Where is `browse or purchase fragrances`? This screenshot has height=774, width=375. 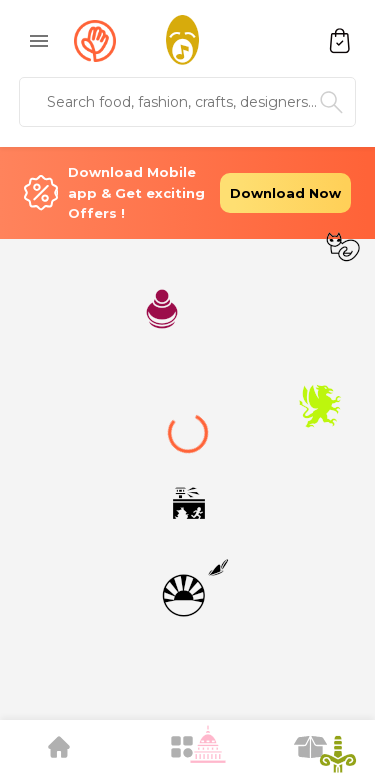 browse or purchase fragrances is located at coordinates (162, 309).